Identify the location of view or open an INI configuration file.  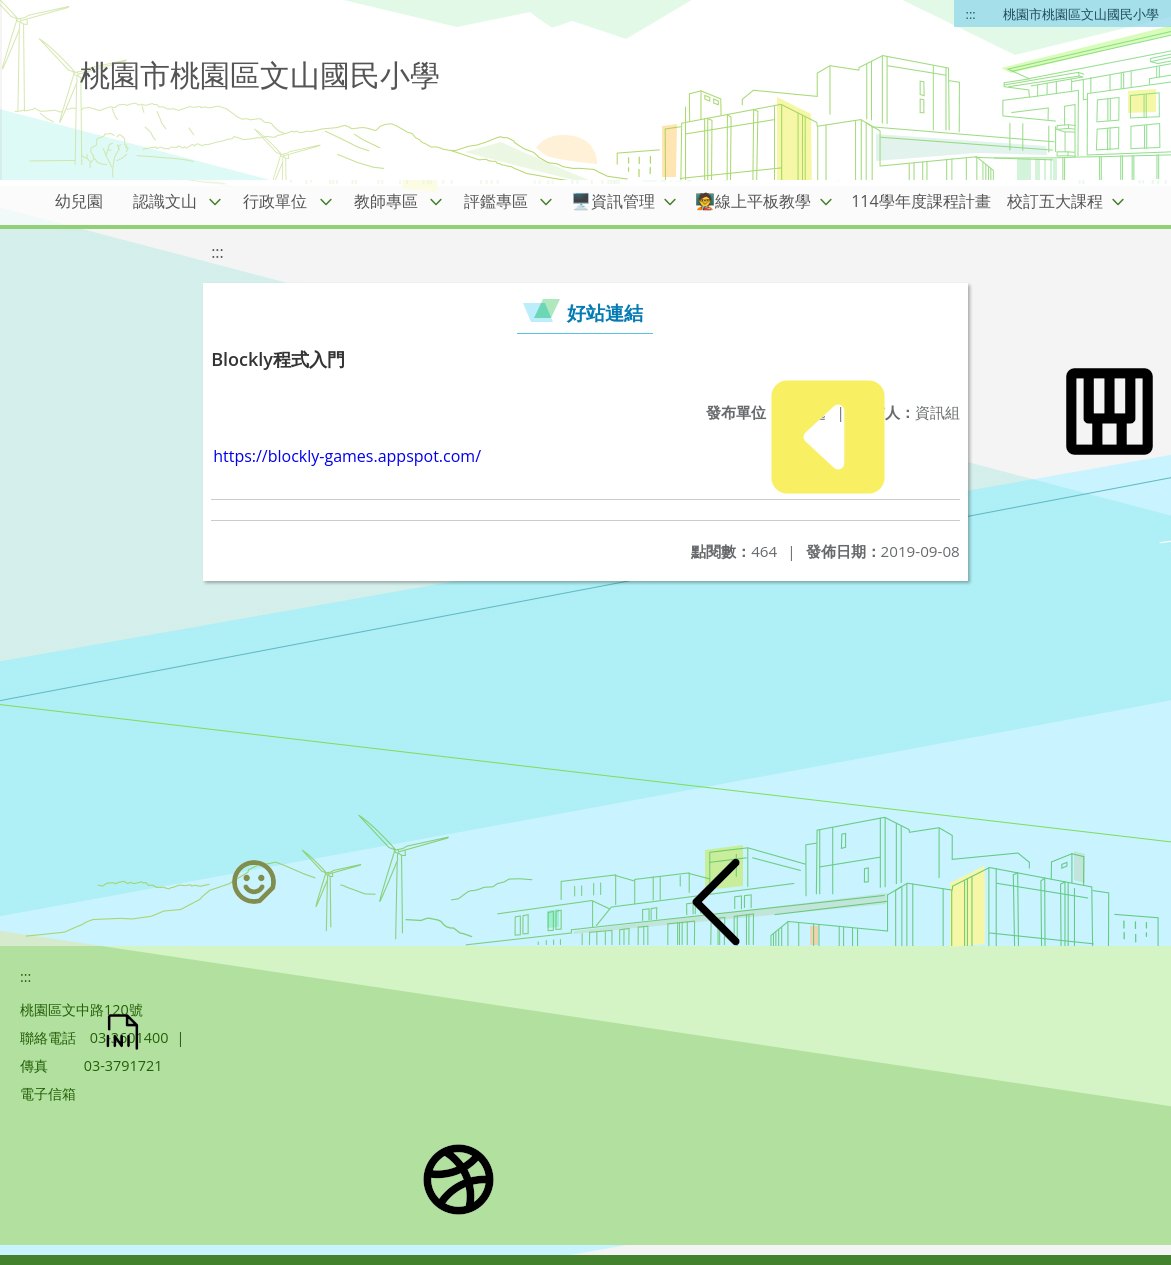
(123, 1032).